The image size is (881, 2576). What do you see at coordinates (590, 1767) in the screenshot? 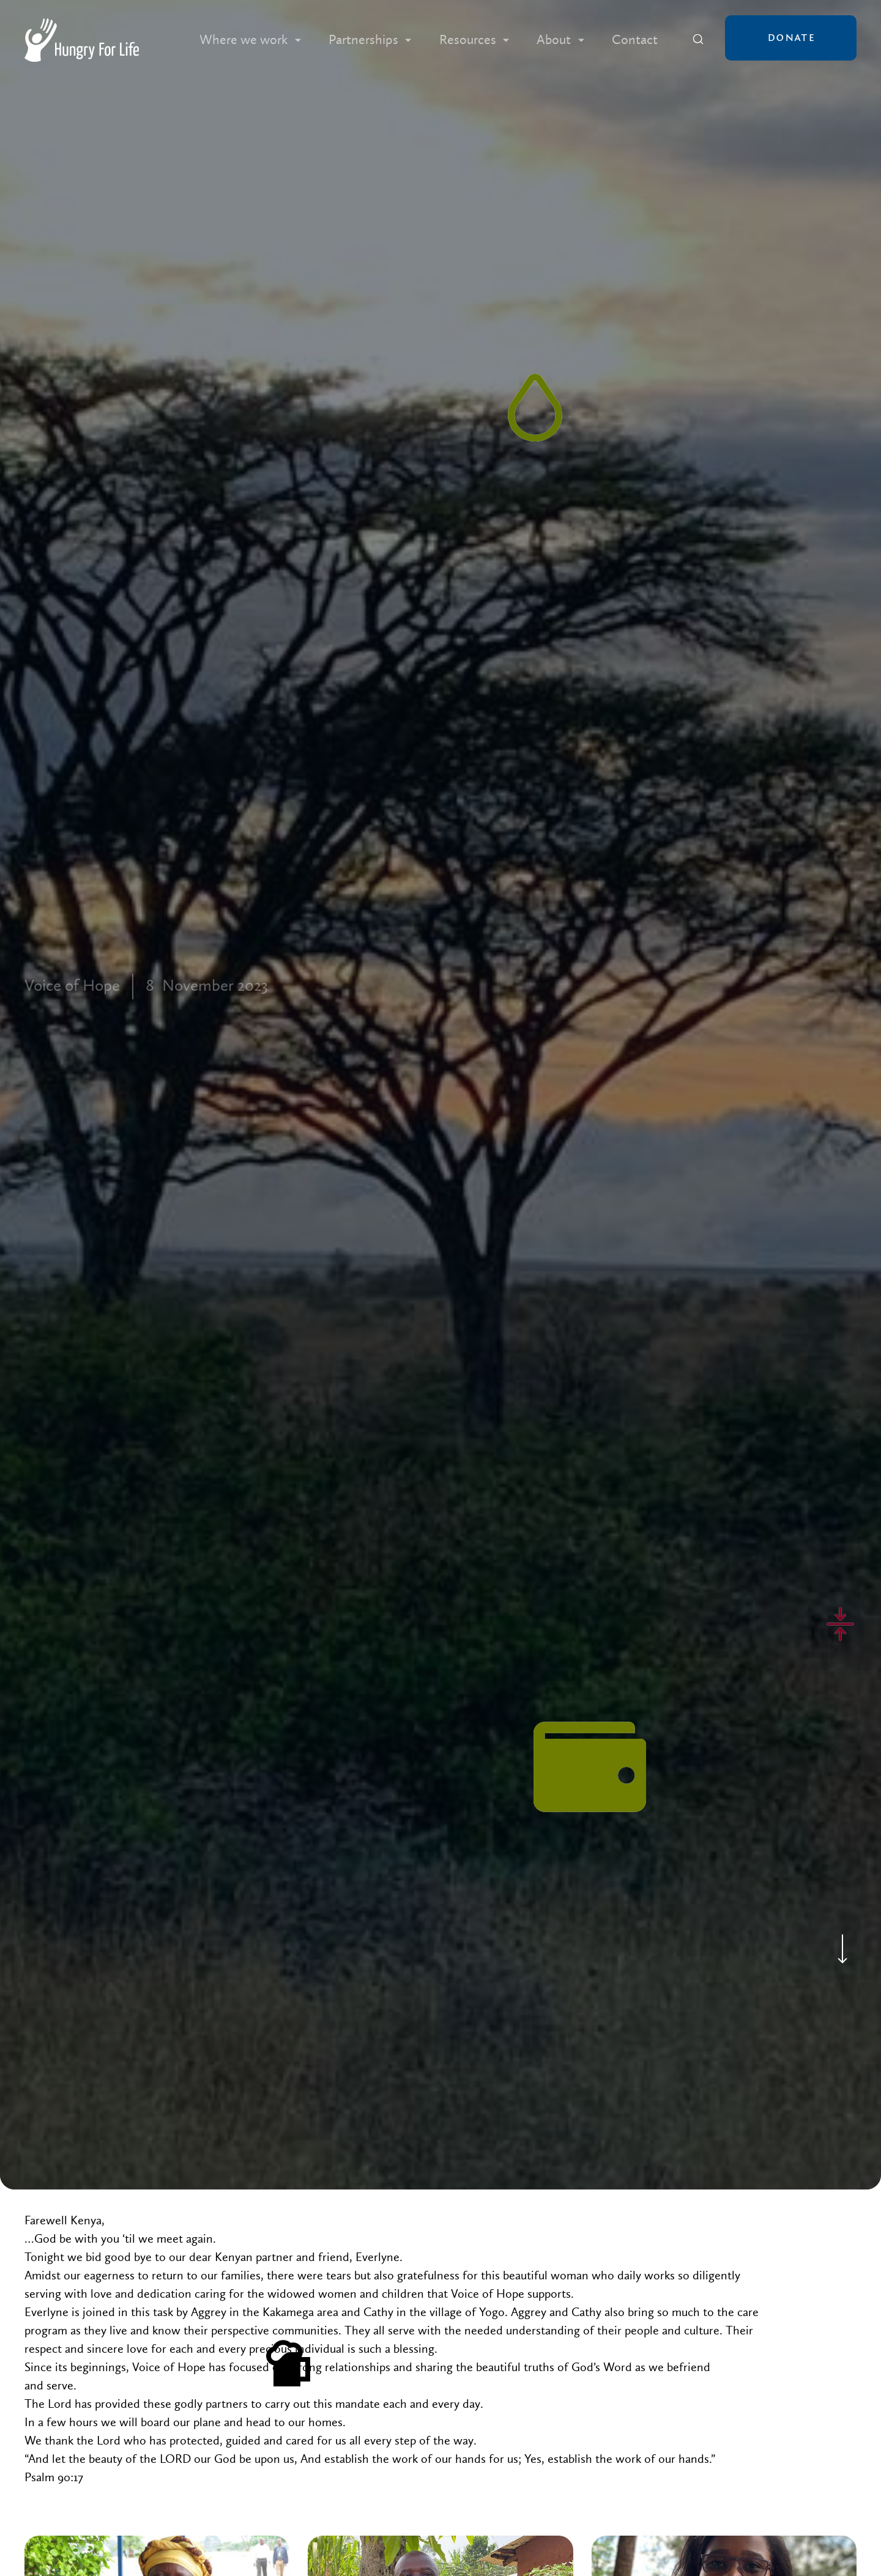
I see `access your wallet or payment methods` at bounding box center [590, 1767].